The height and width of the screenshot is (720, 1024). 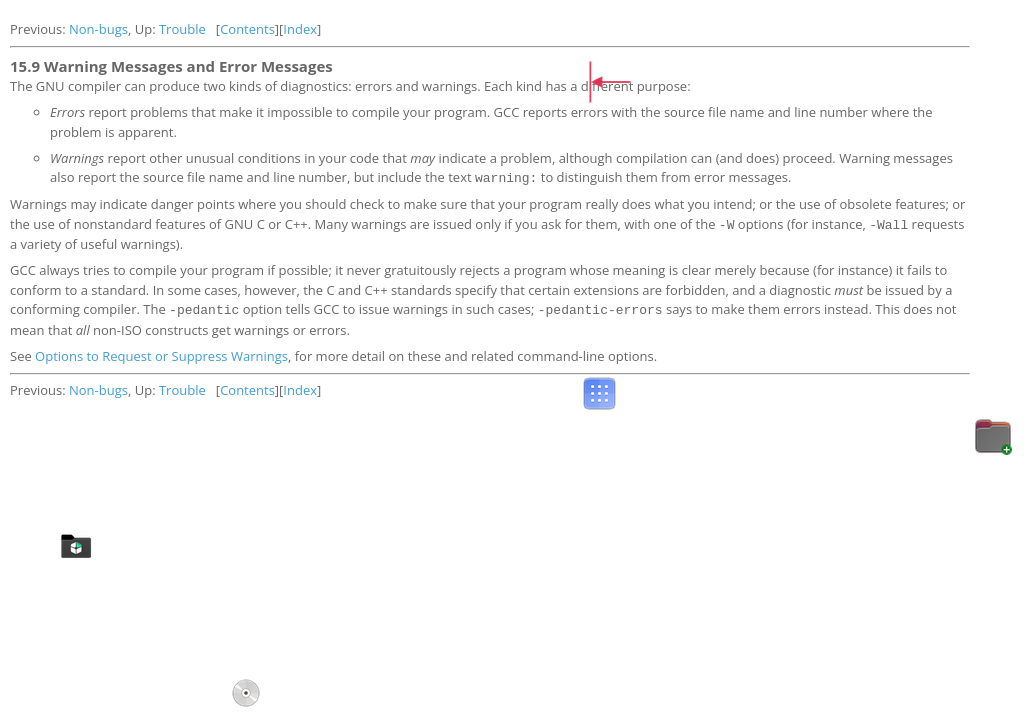 What do you see at coordinates (76, 547) in the screenshot?
I see `open wondershare filmstock assets folder` at bounding box center [76, 547].